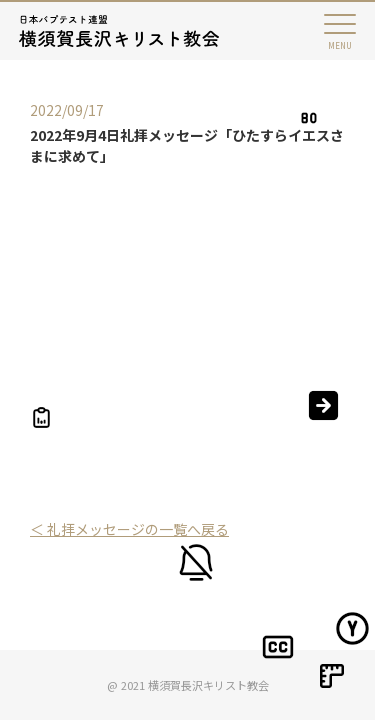 The height and width of the screenshot is (720, 375). I want to click on view clipboard with data or statistics, so click(41, 417).